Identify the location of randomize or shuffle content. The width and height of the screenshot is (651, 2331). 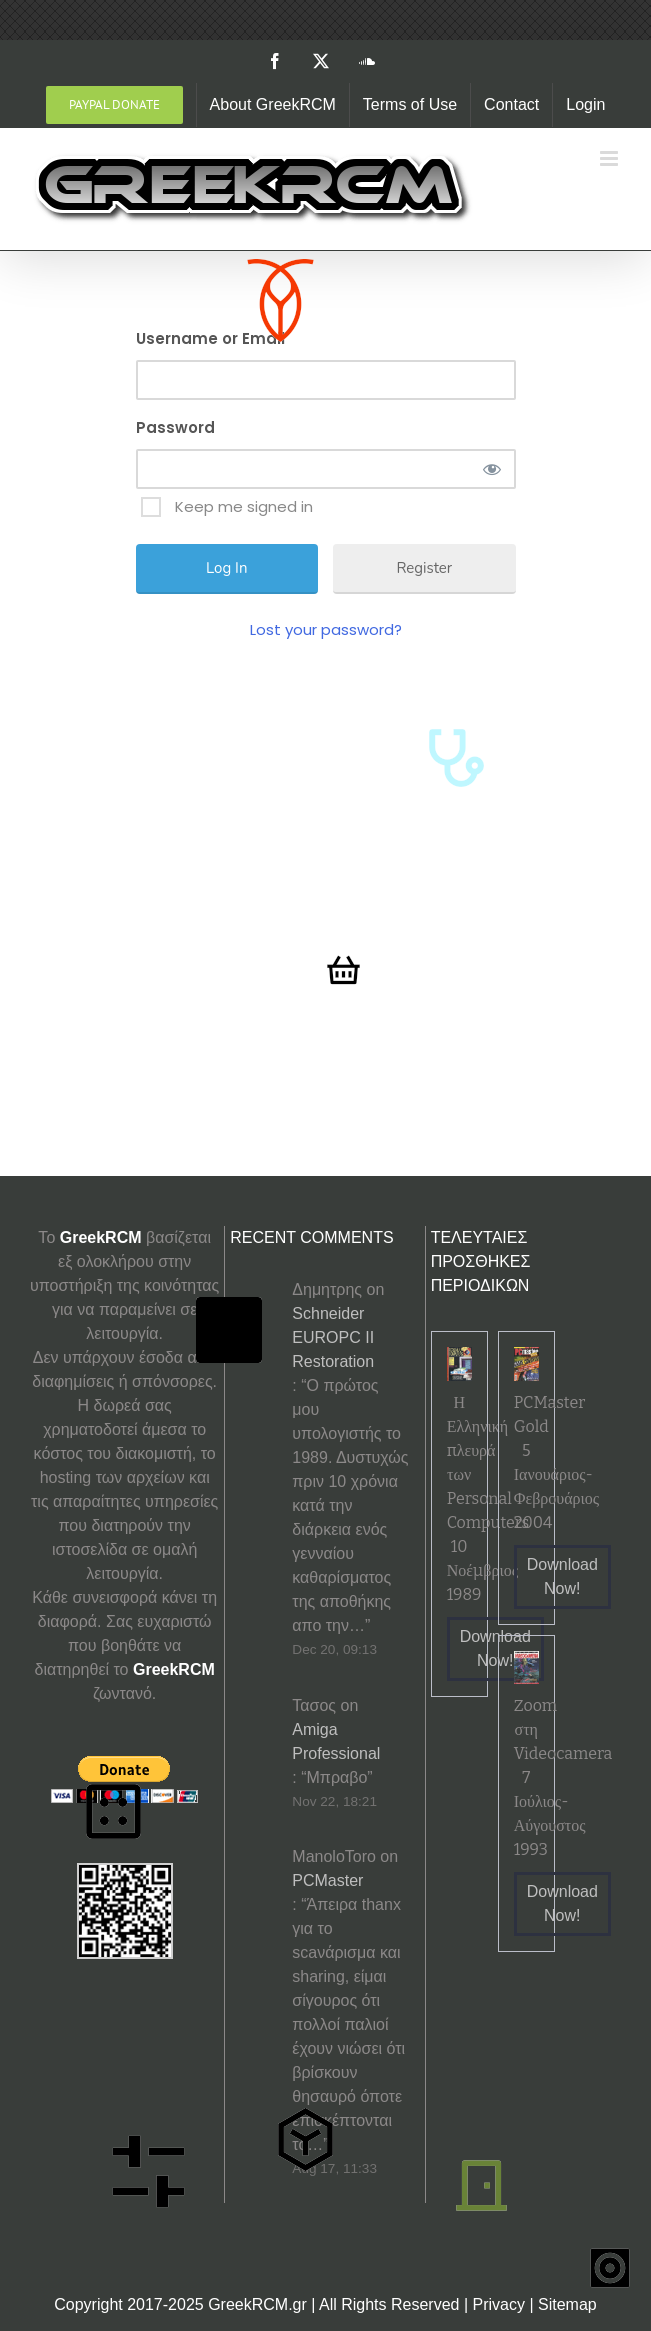
(113, 1811).